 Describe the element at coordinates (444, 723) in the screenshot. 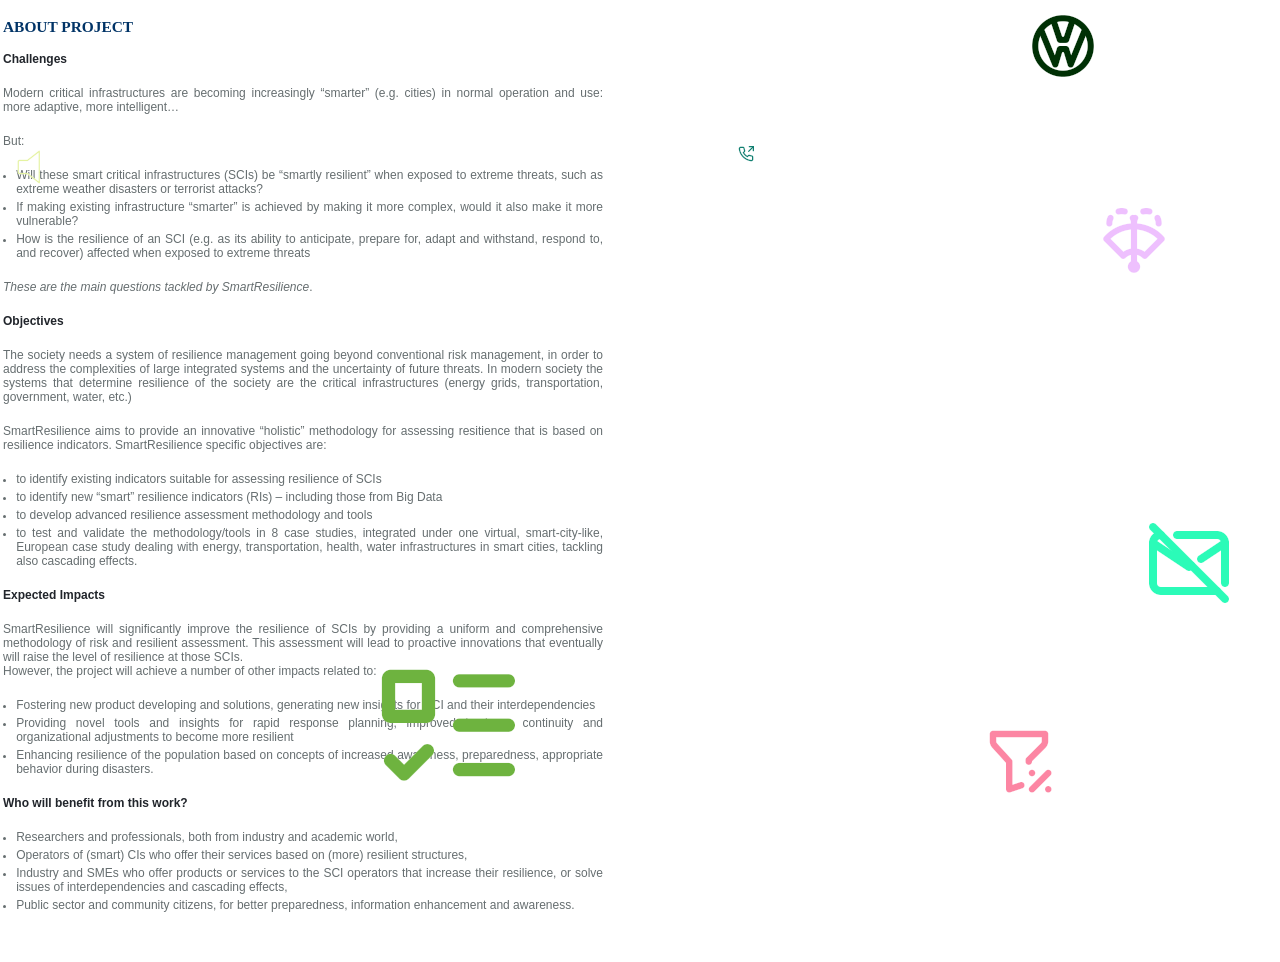

I see `view task list or checklist` at that location.